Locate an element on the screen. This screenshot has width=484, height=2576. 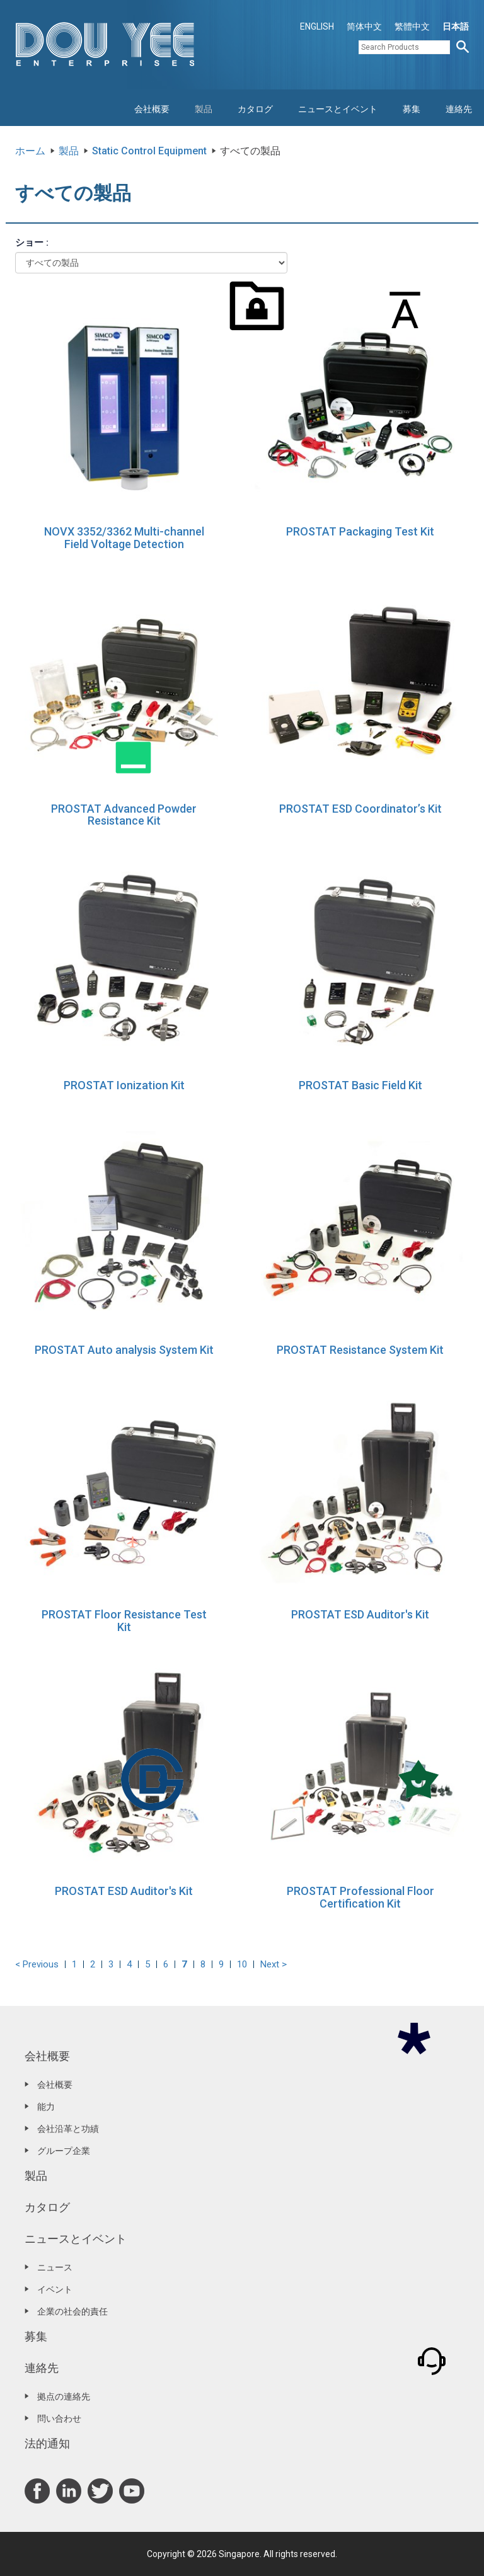
open the Beijing Subway app is located at coordinates (152, 1779).